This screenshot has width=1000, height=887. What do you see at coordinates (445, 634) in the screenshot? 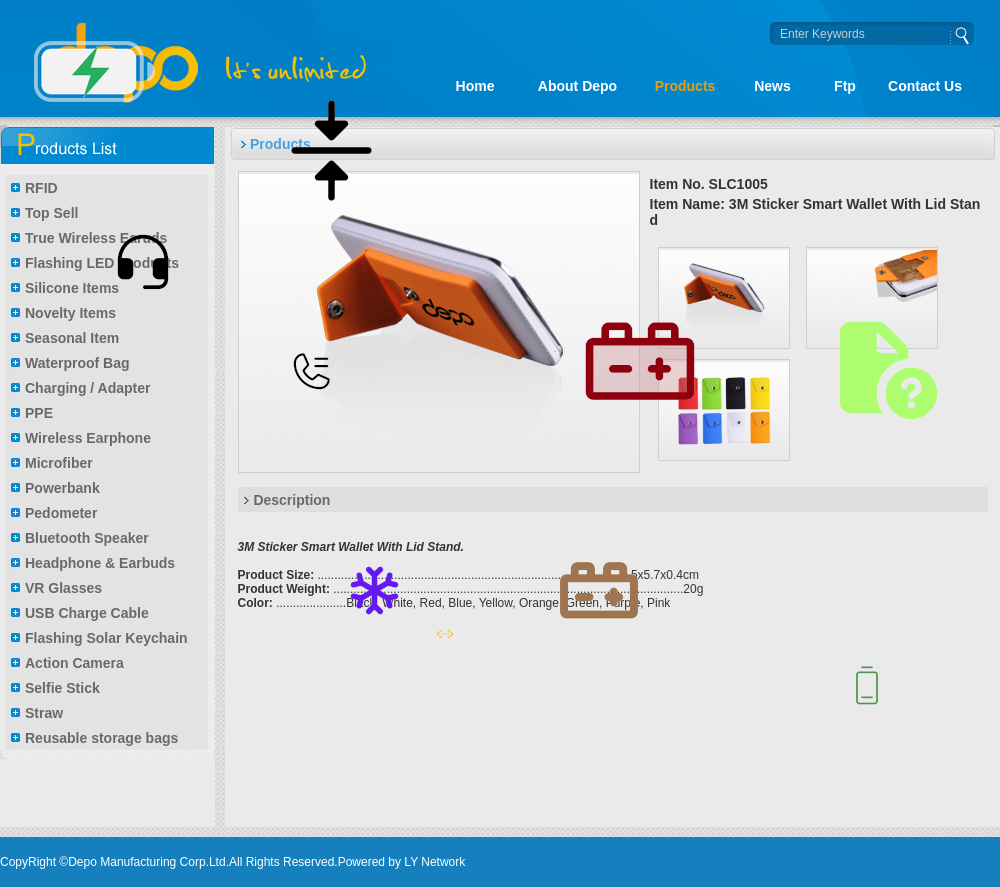
I see `indicates code is processing or compiling` at bounding box center [445, 634].